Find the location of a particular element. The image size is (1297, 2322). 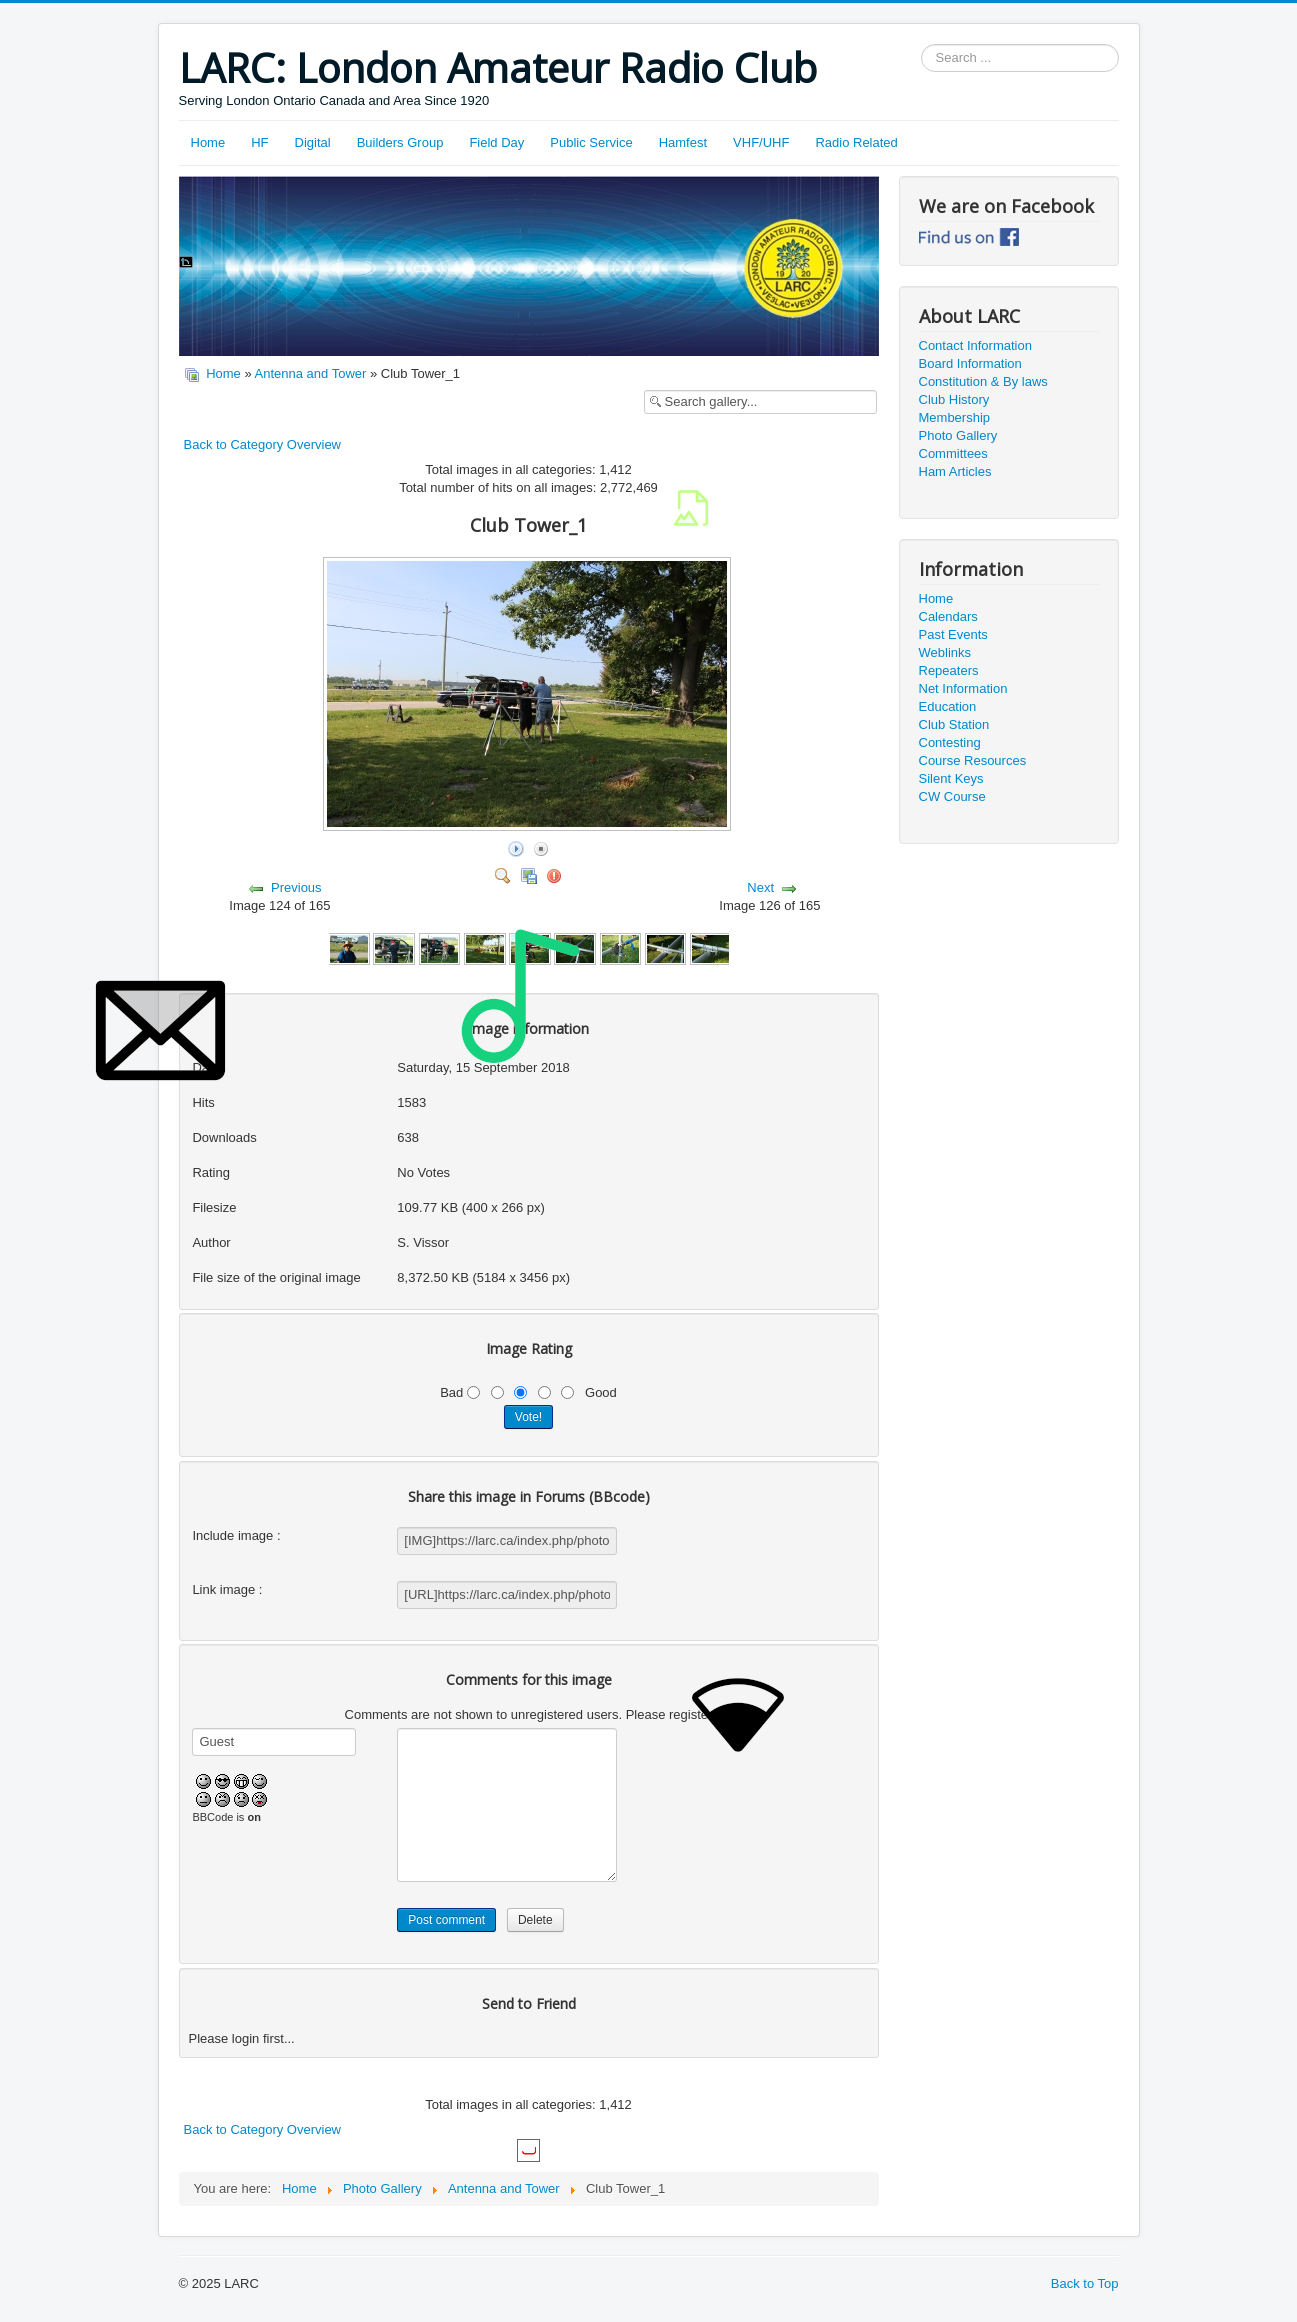

access music or audio player is located at coordinates (520, 993).